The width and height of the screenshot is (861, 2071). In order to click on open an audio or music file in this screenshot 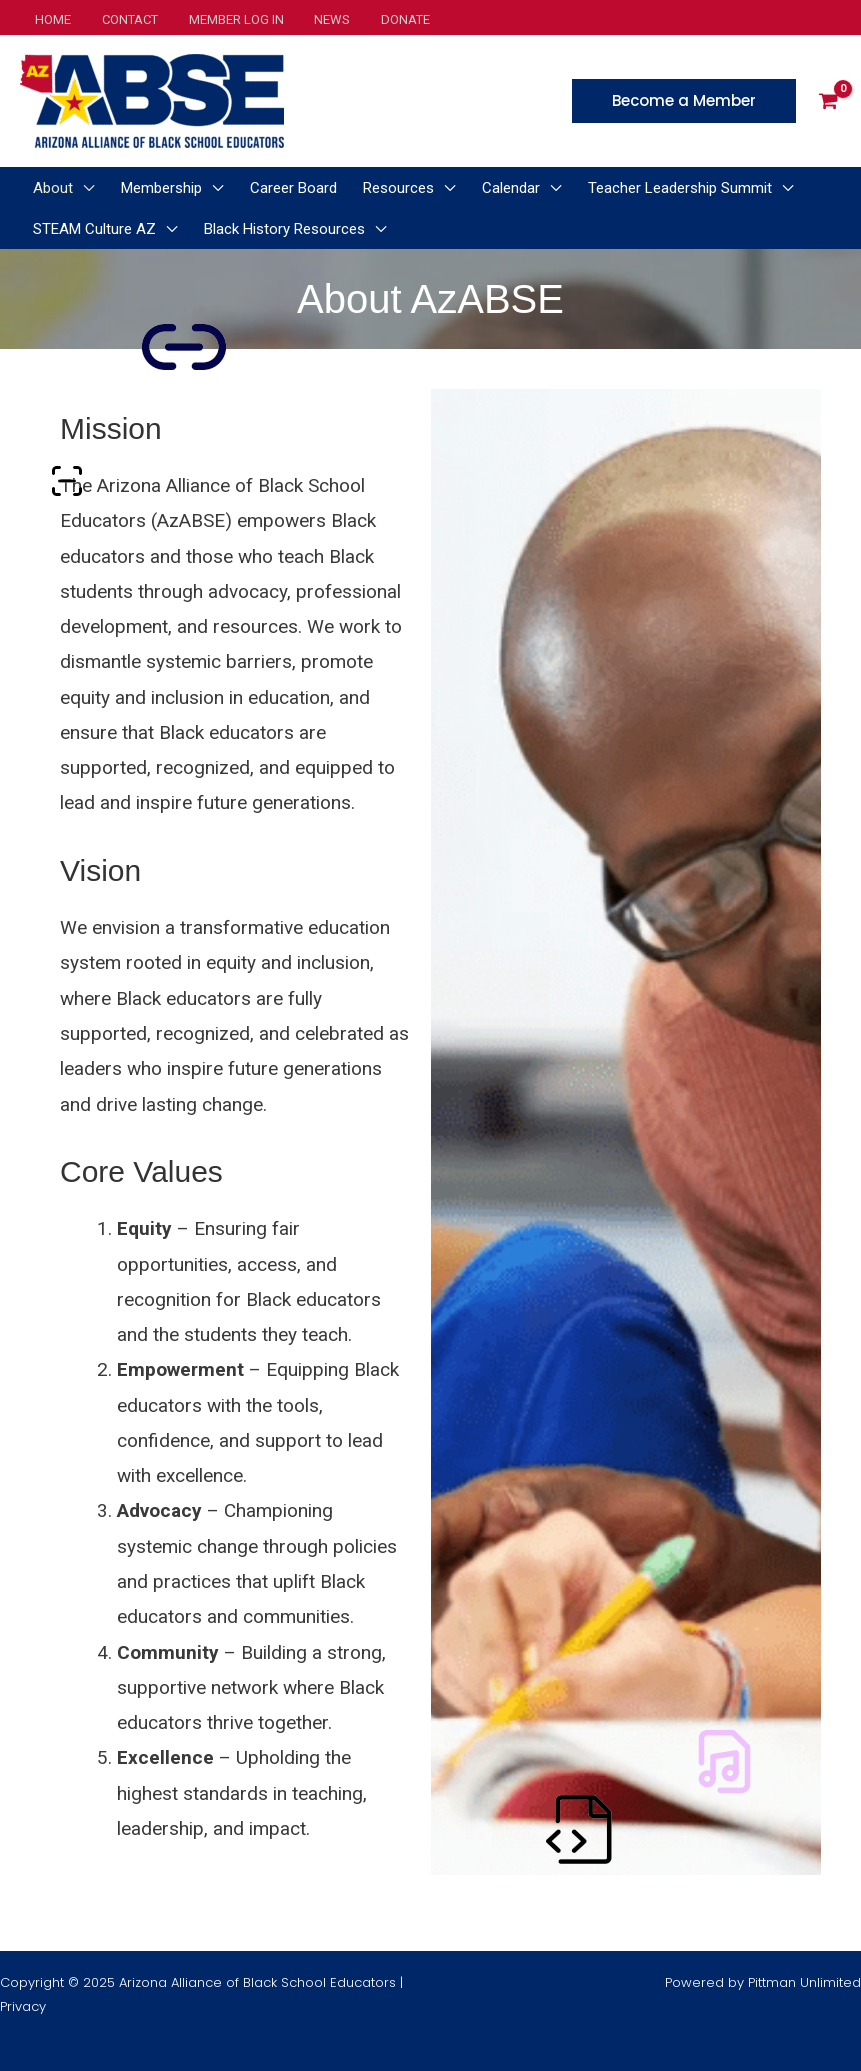, I will do `click(724, 1761)`.